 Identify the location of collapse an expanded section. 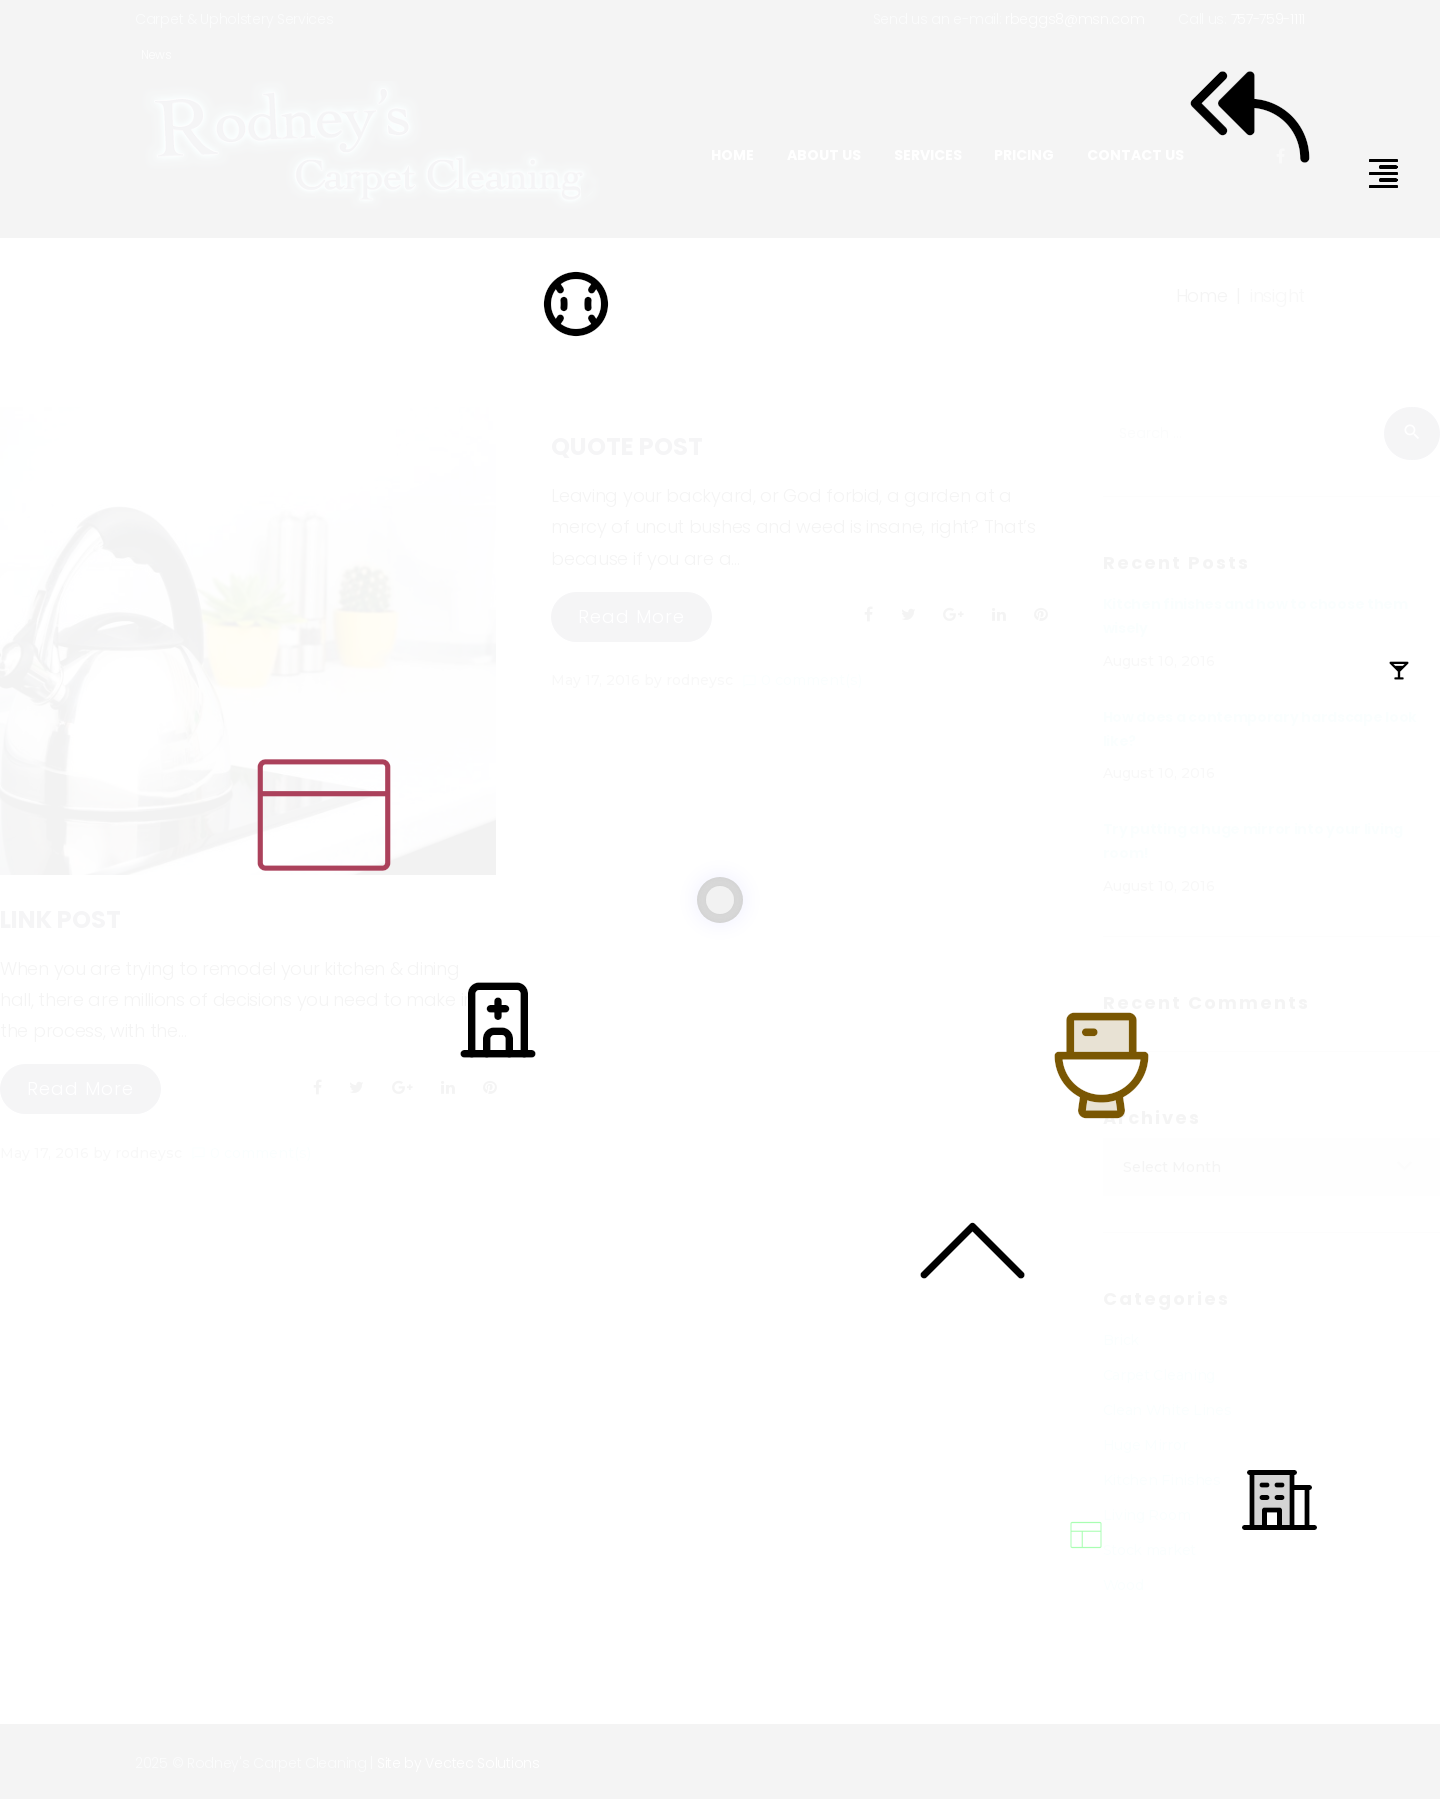
(972, 1255).